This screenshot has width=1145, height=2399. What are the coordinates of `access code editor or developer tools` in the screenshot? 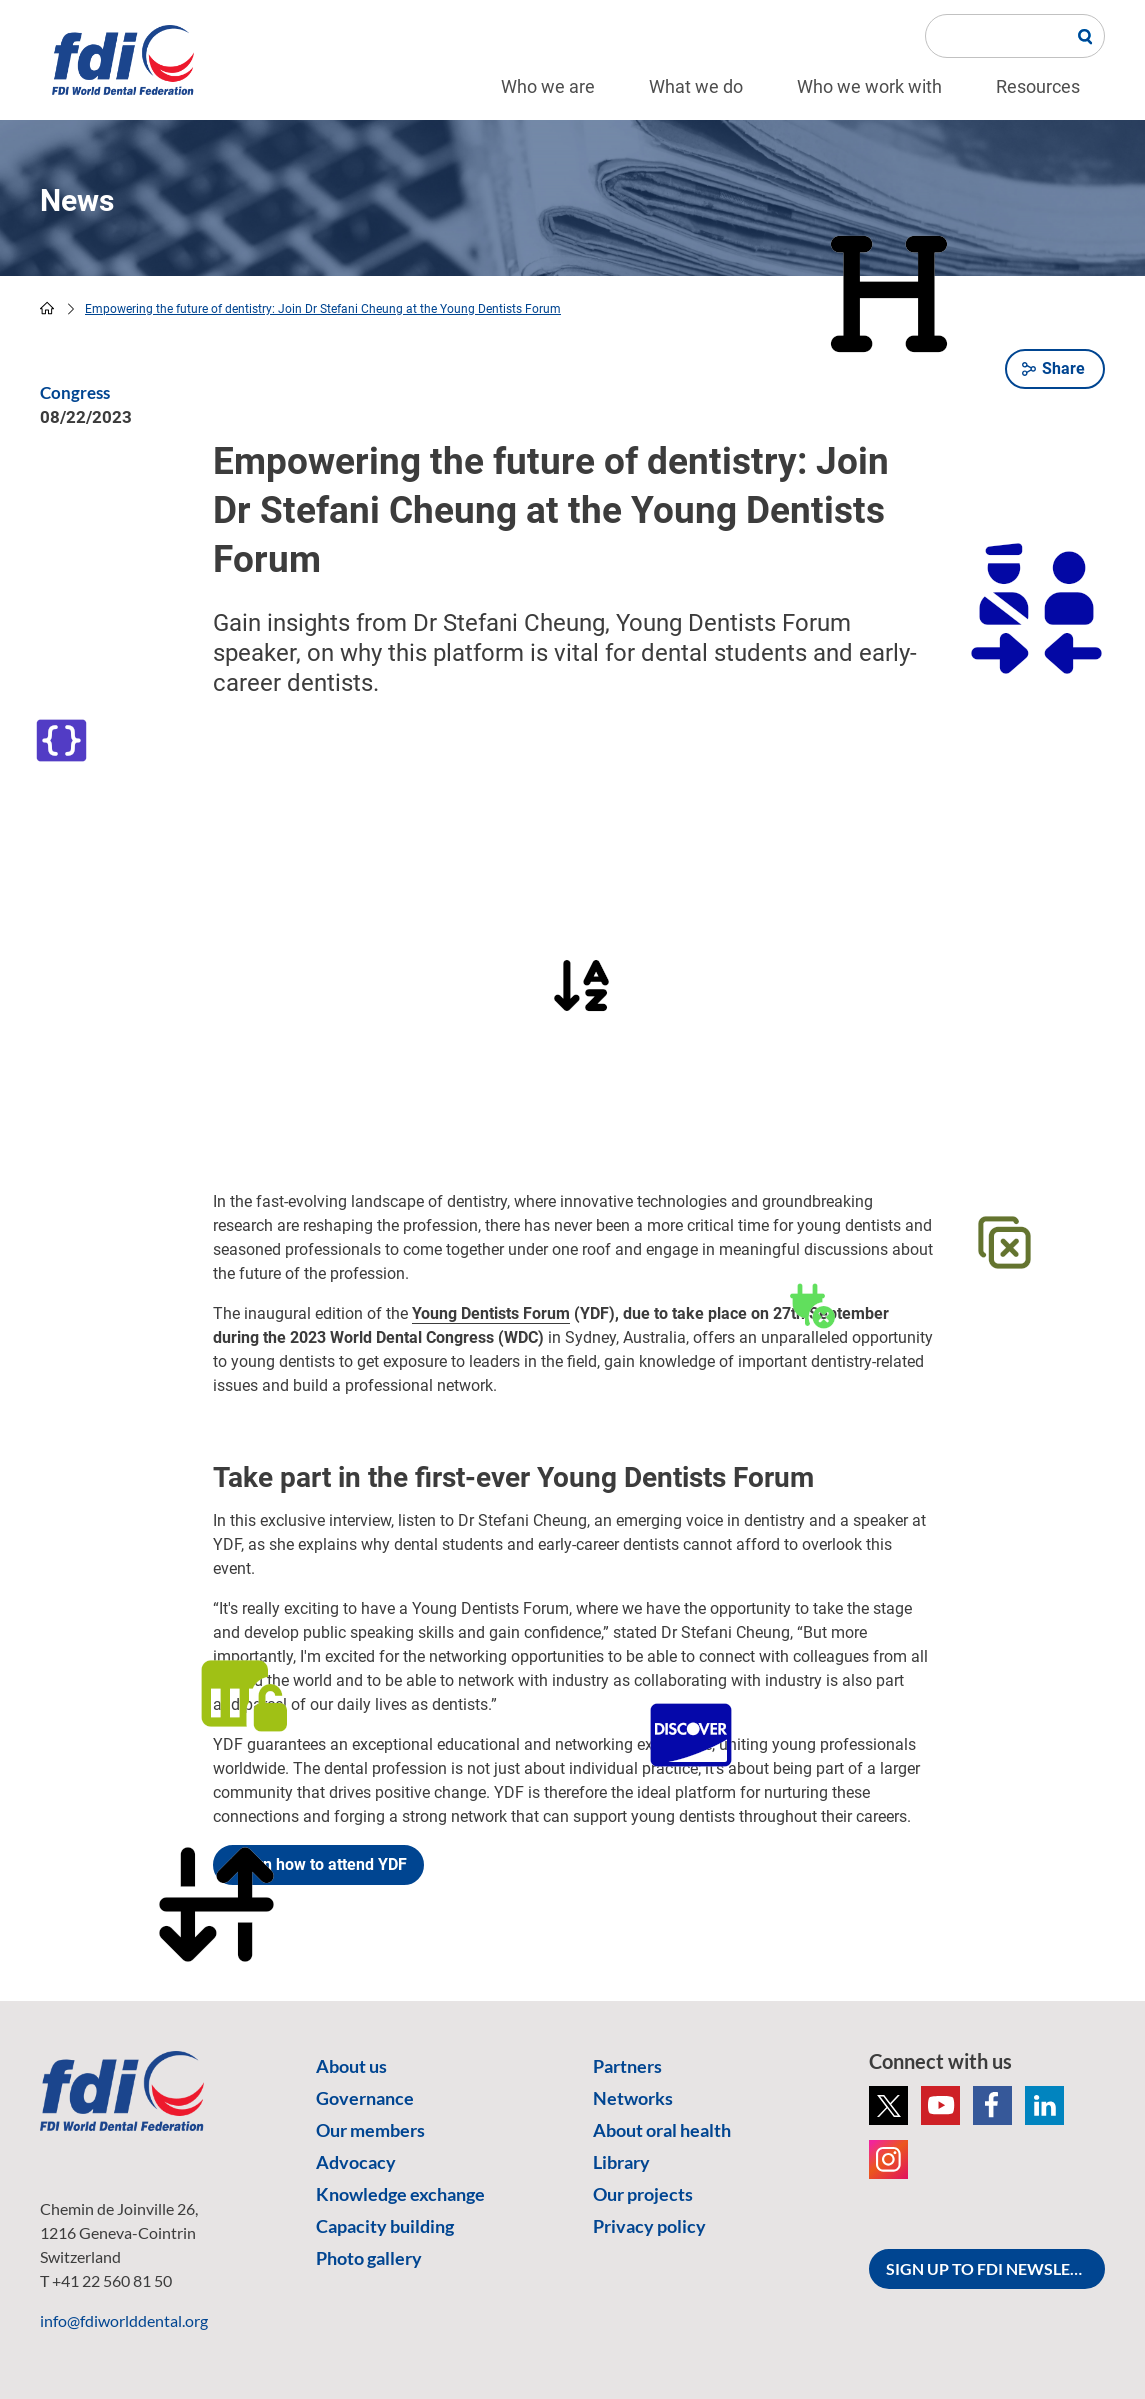 It's located at (61, 740).